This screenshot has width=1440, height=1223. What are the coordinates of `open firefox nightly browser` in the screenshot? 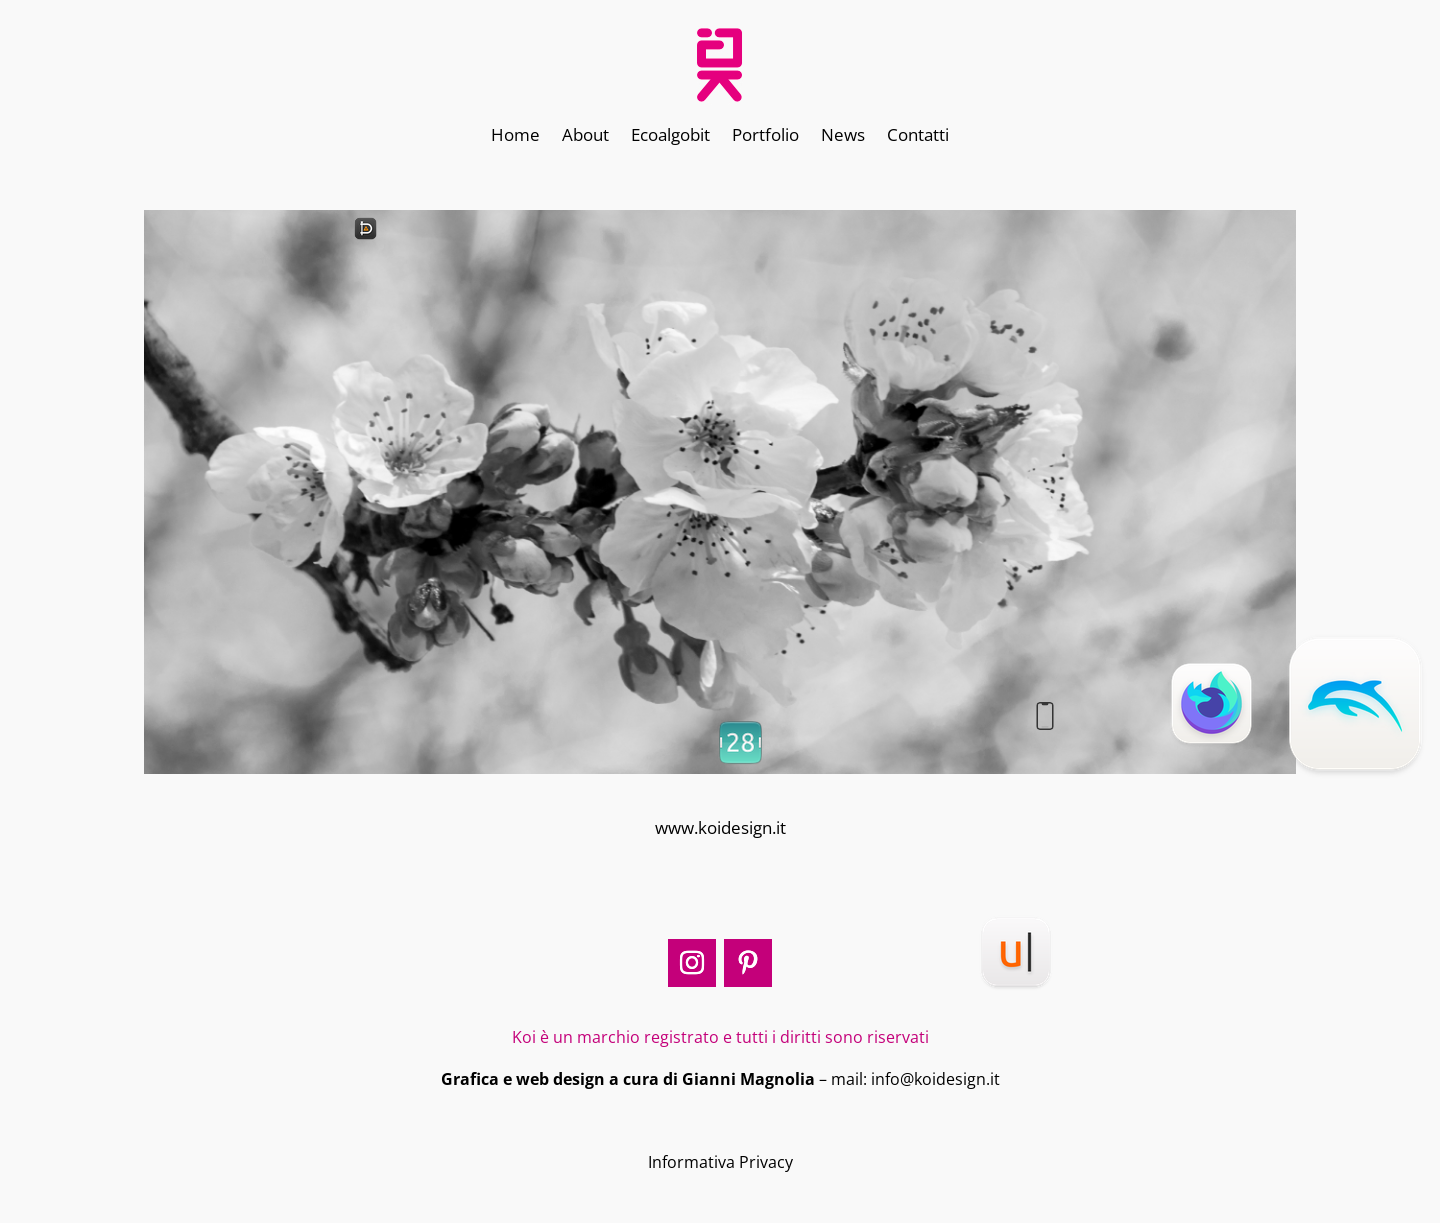 It's located at (1211, 703).